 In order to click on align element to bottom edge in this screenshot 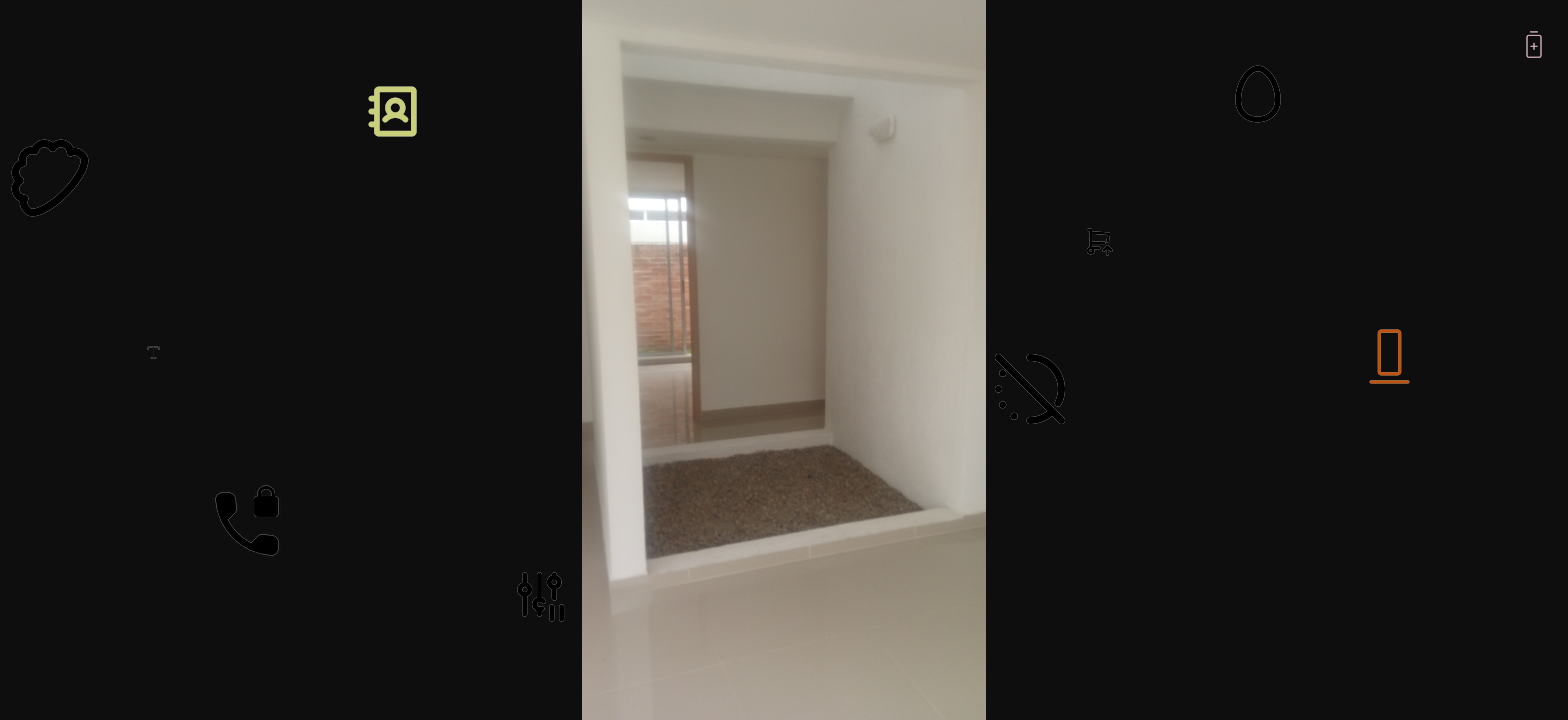, I will do `click(1389, 355)`.